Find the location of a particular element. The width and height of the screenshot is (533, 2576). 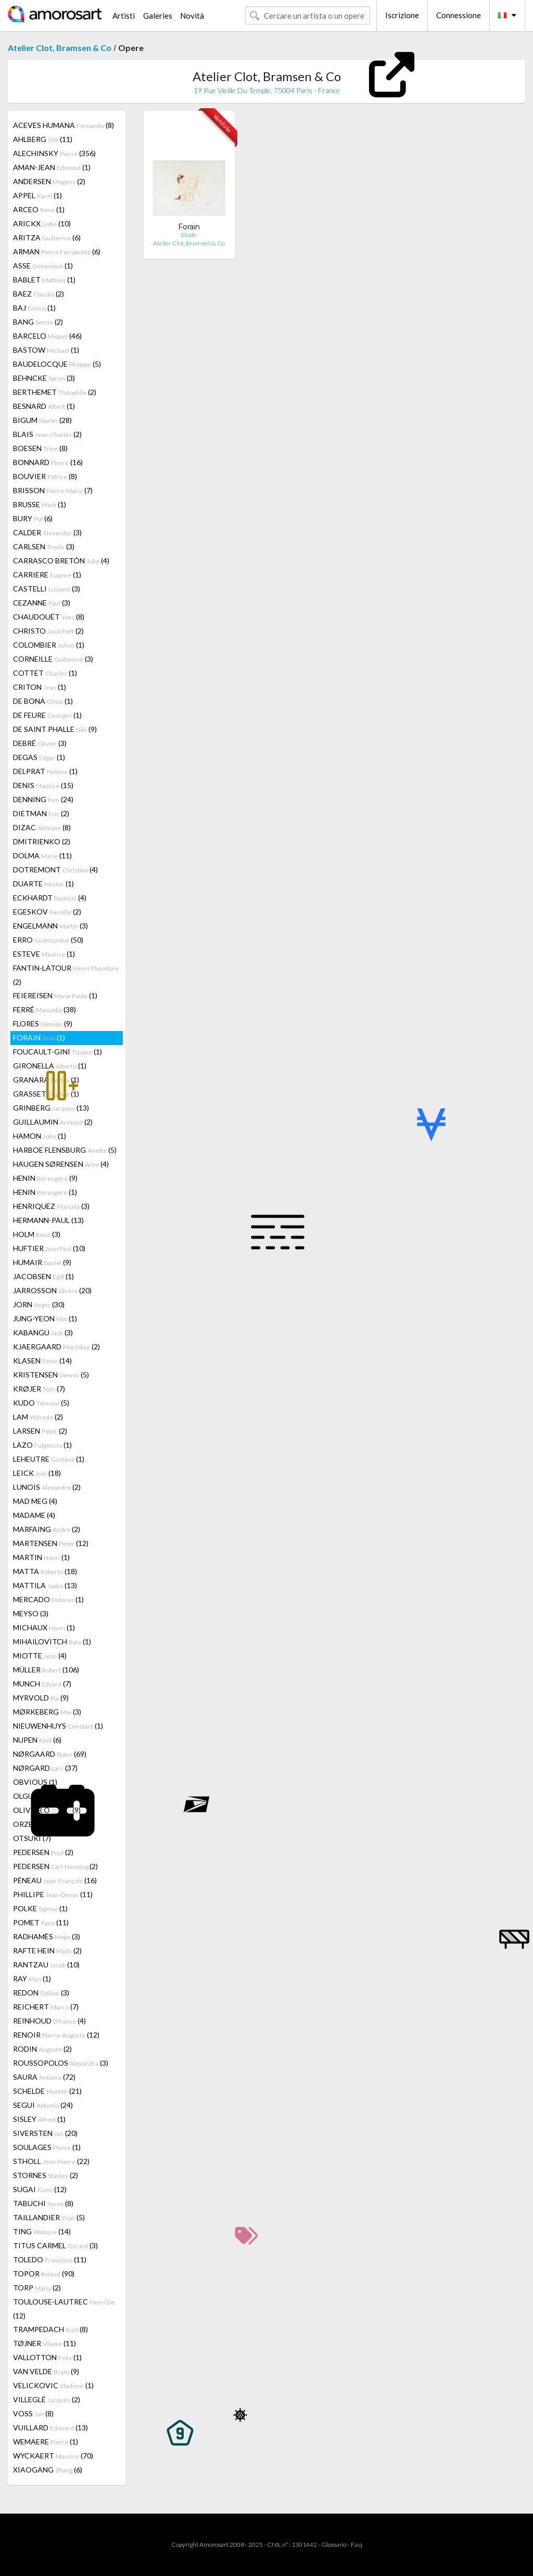

open link in a new tab or window is located at coordinates (391, 74).